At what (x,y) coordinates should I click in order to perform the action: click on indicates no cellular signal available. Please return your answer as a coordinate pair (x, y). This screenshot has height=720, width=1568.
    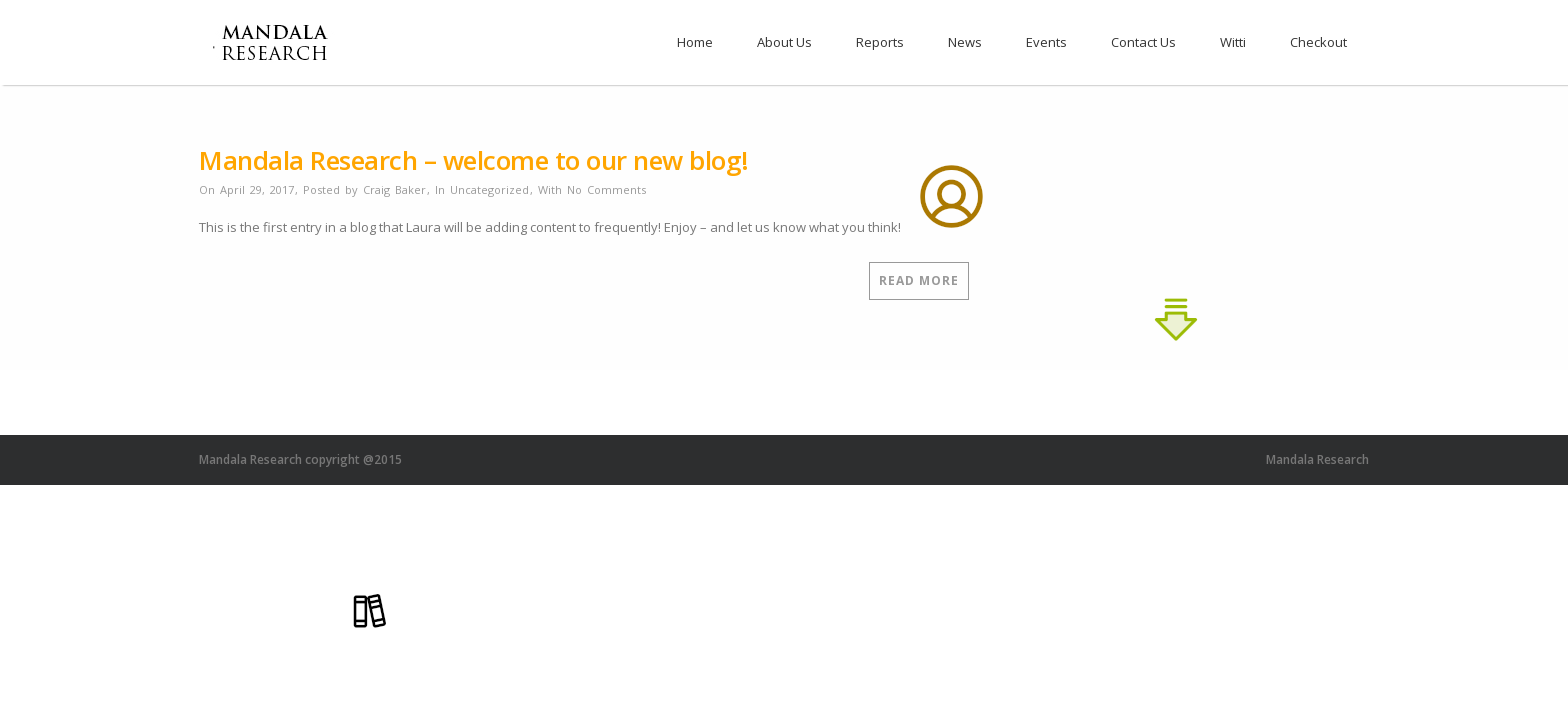
    Looking at the image, I should click on (226, 37).